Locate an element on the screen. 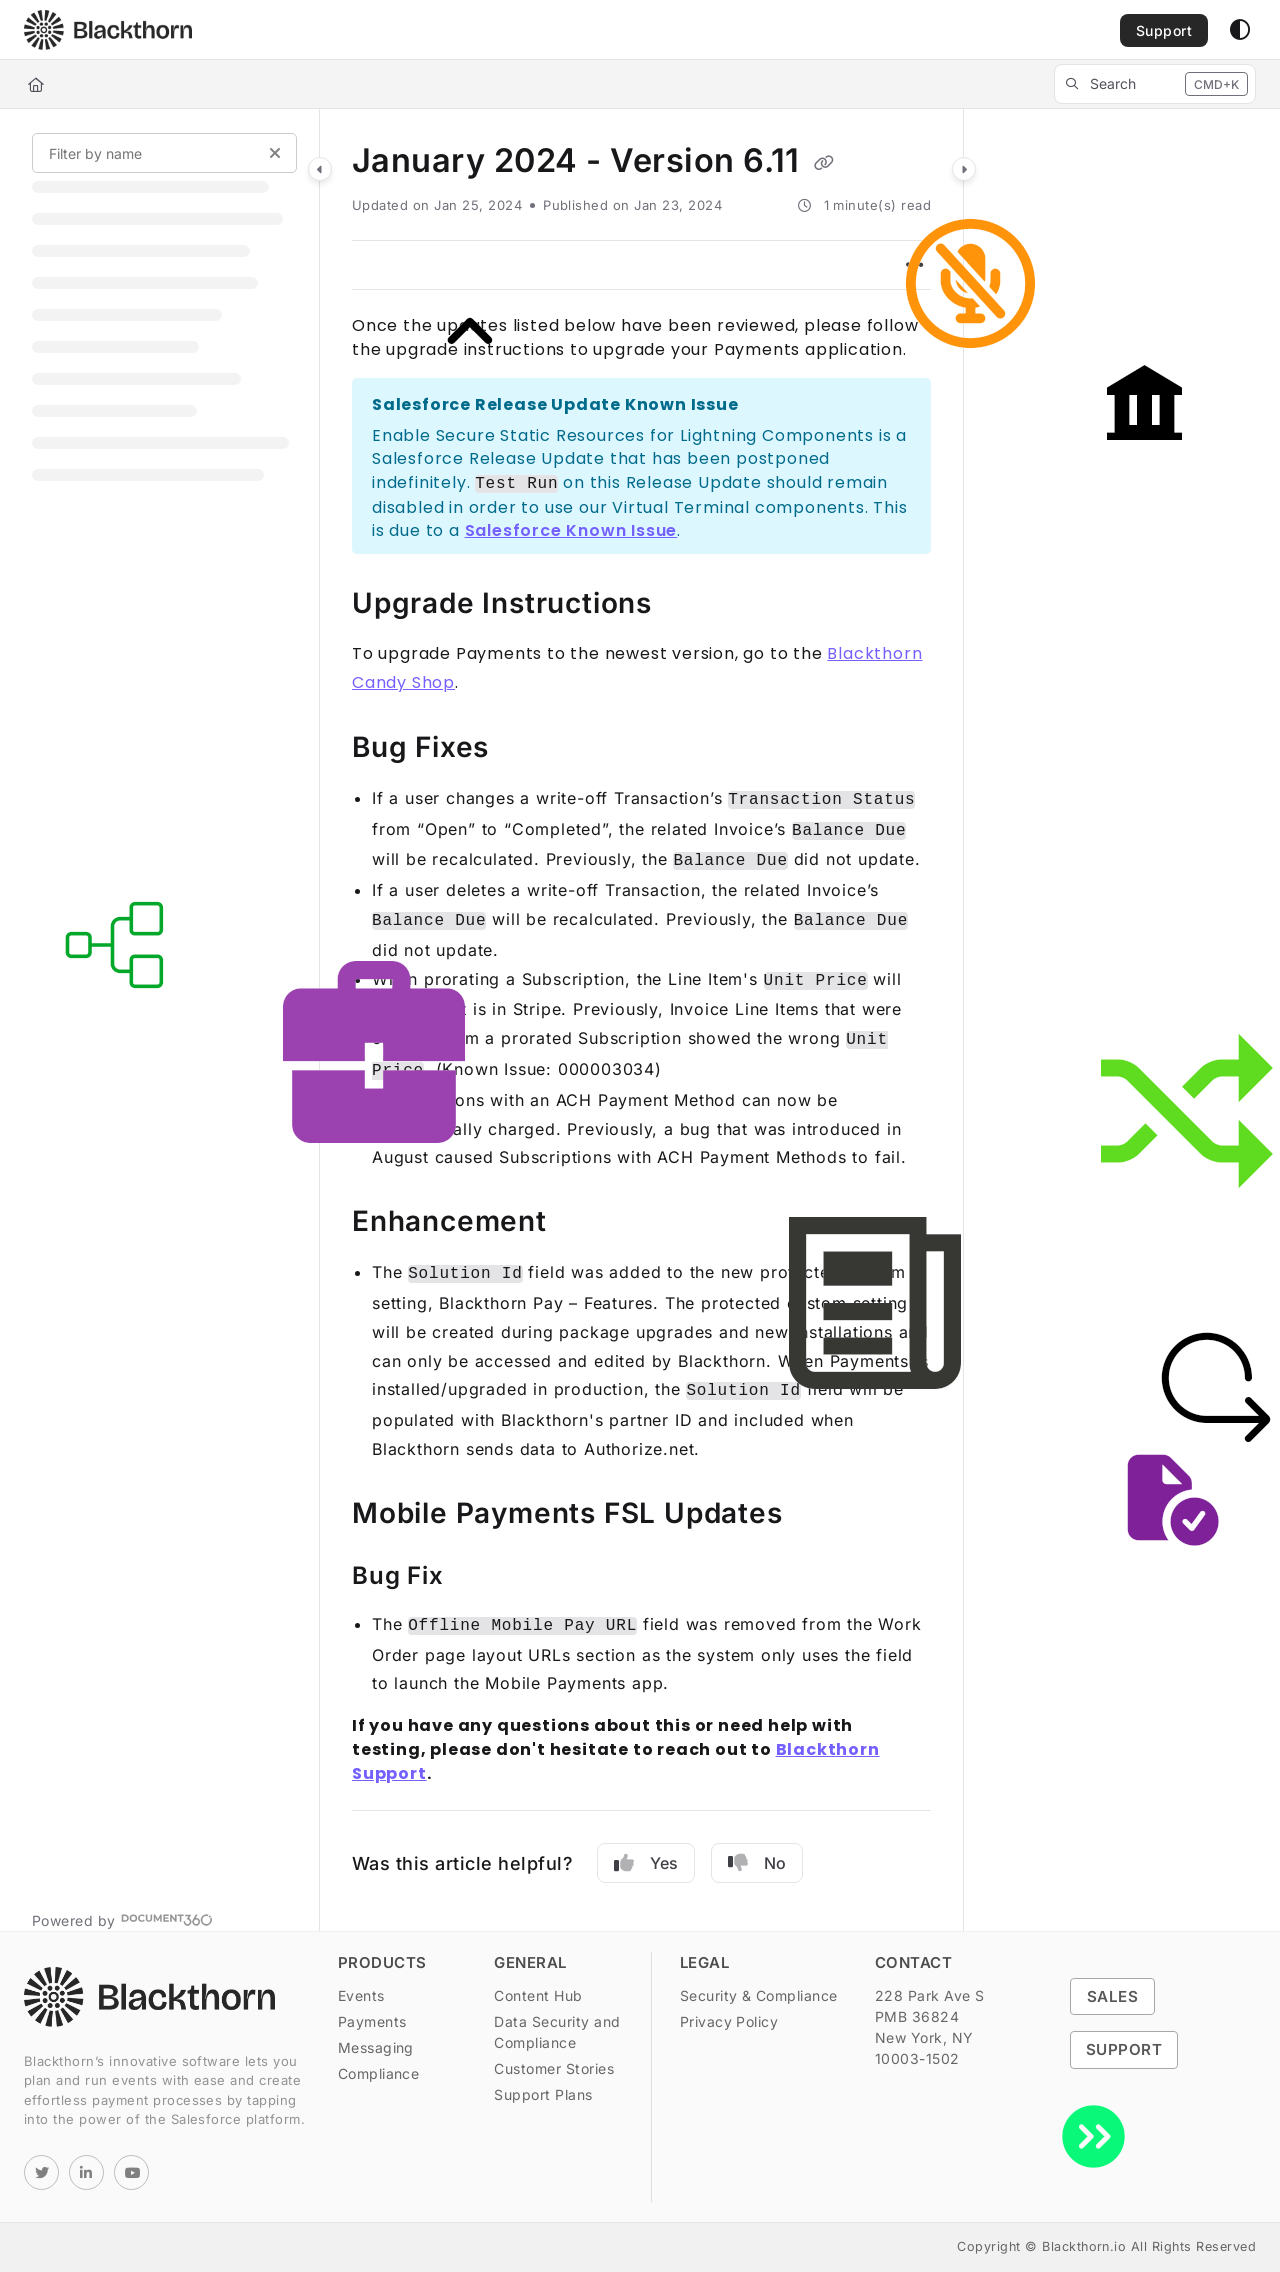 This screenshot has width=1280, height=2272. view news articles is located at coordinates (875, 1303).